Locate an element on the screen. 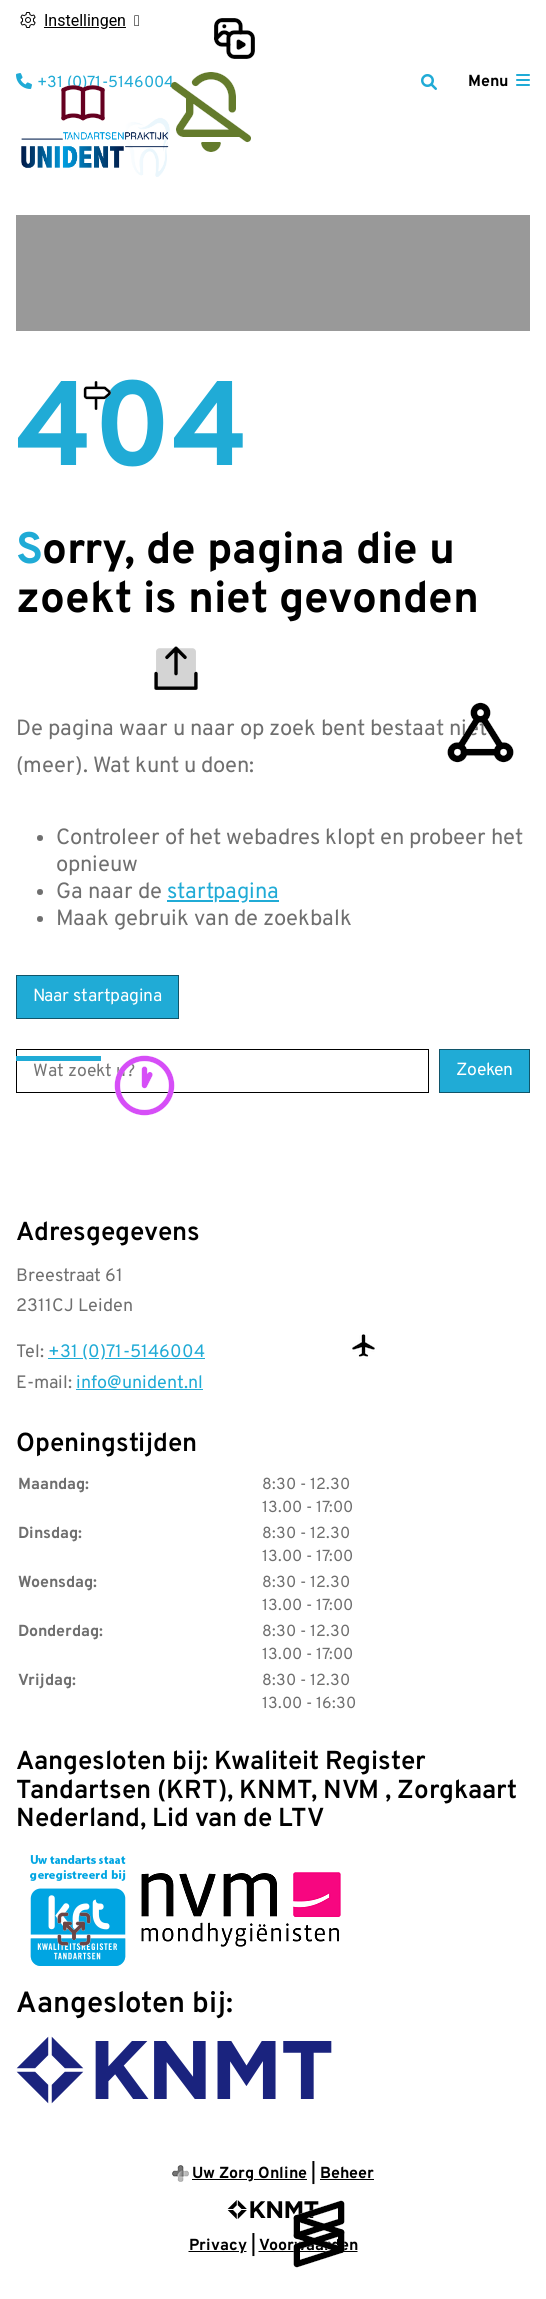 This screenshot has height=2299, width=546. open sublime text editor is located at coordinates (319, 2234).